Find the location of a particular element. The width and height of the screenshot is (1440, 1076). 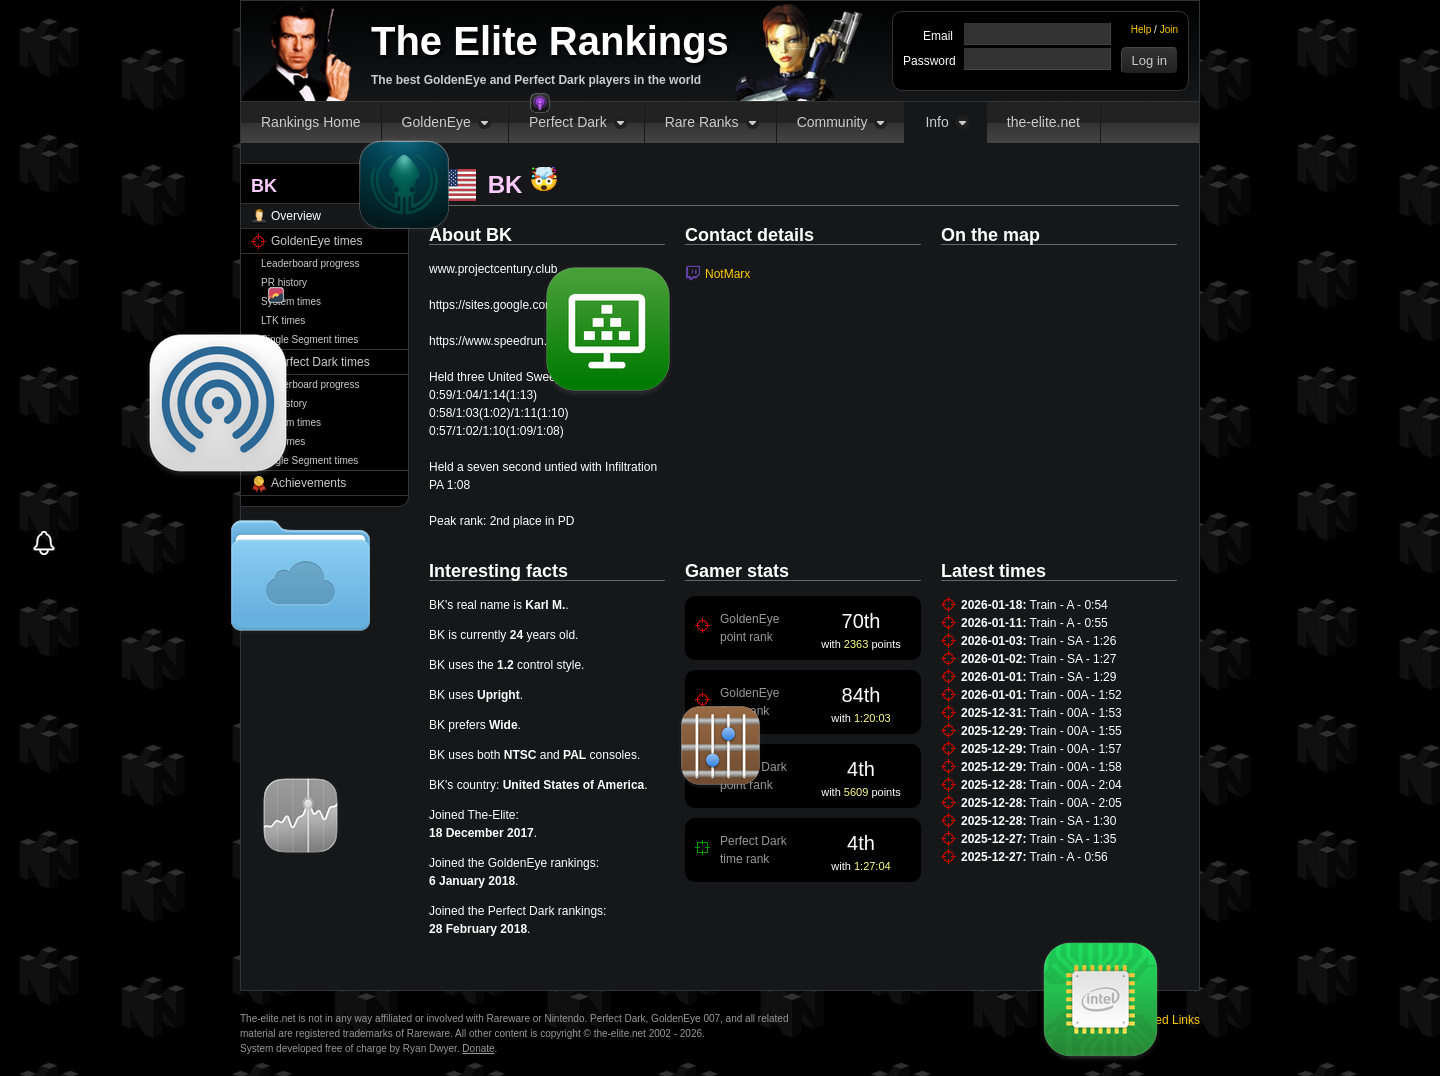

notifications are currently disabled is located at coordinates (44, 543).